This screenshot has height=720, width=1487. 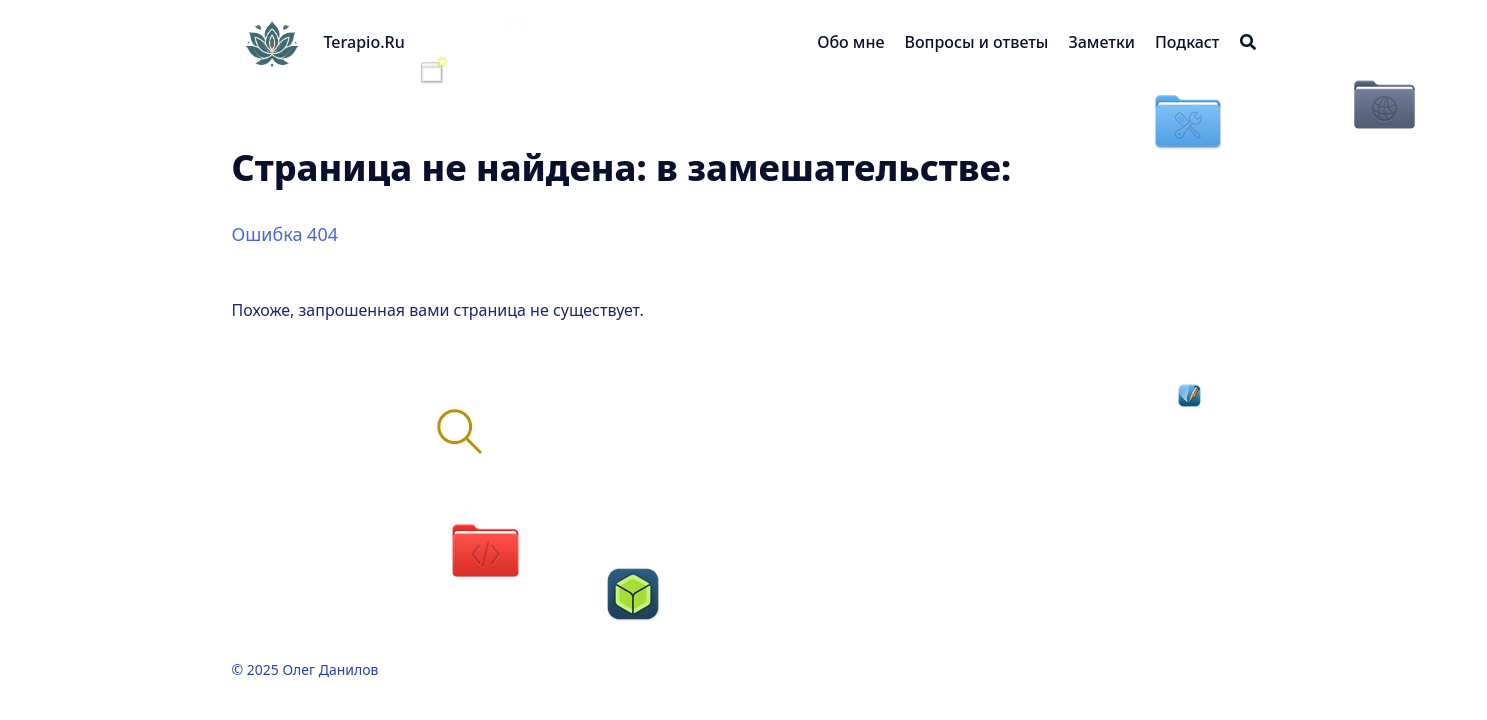 I want to click on open balenaEtcher to flash OS images to drives, so click(x=633, y=594).